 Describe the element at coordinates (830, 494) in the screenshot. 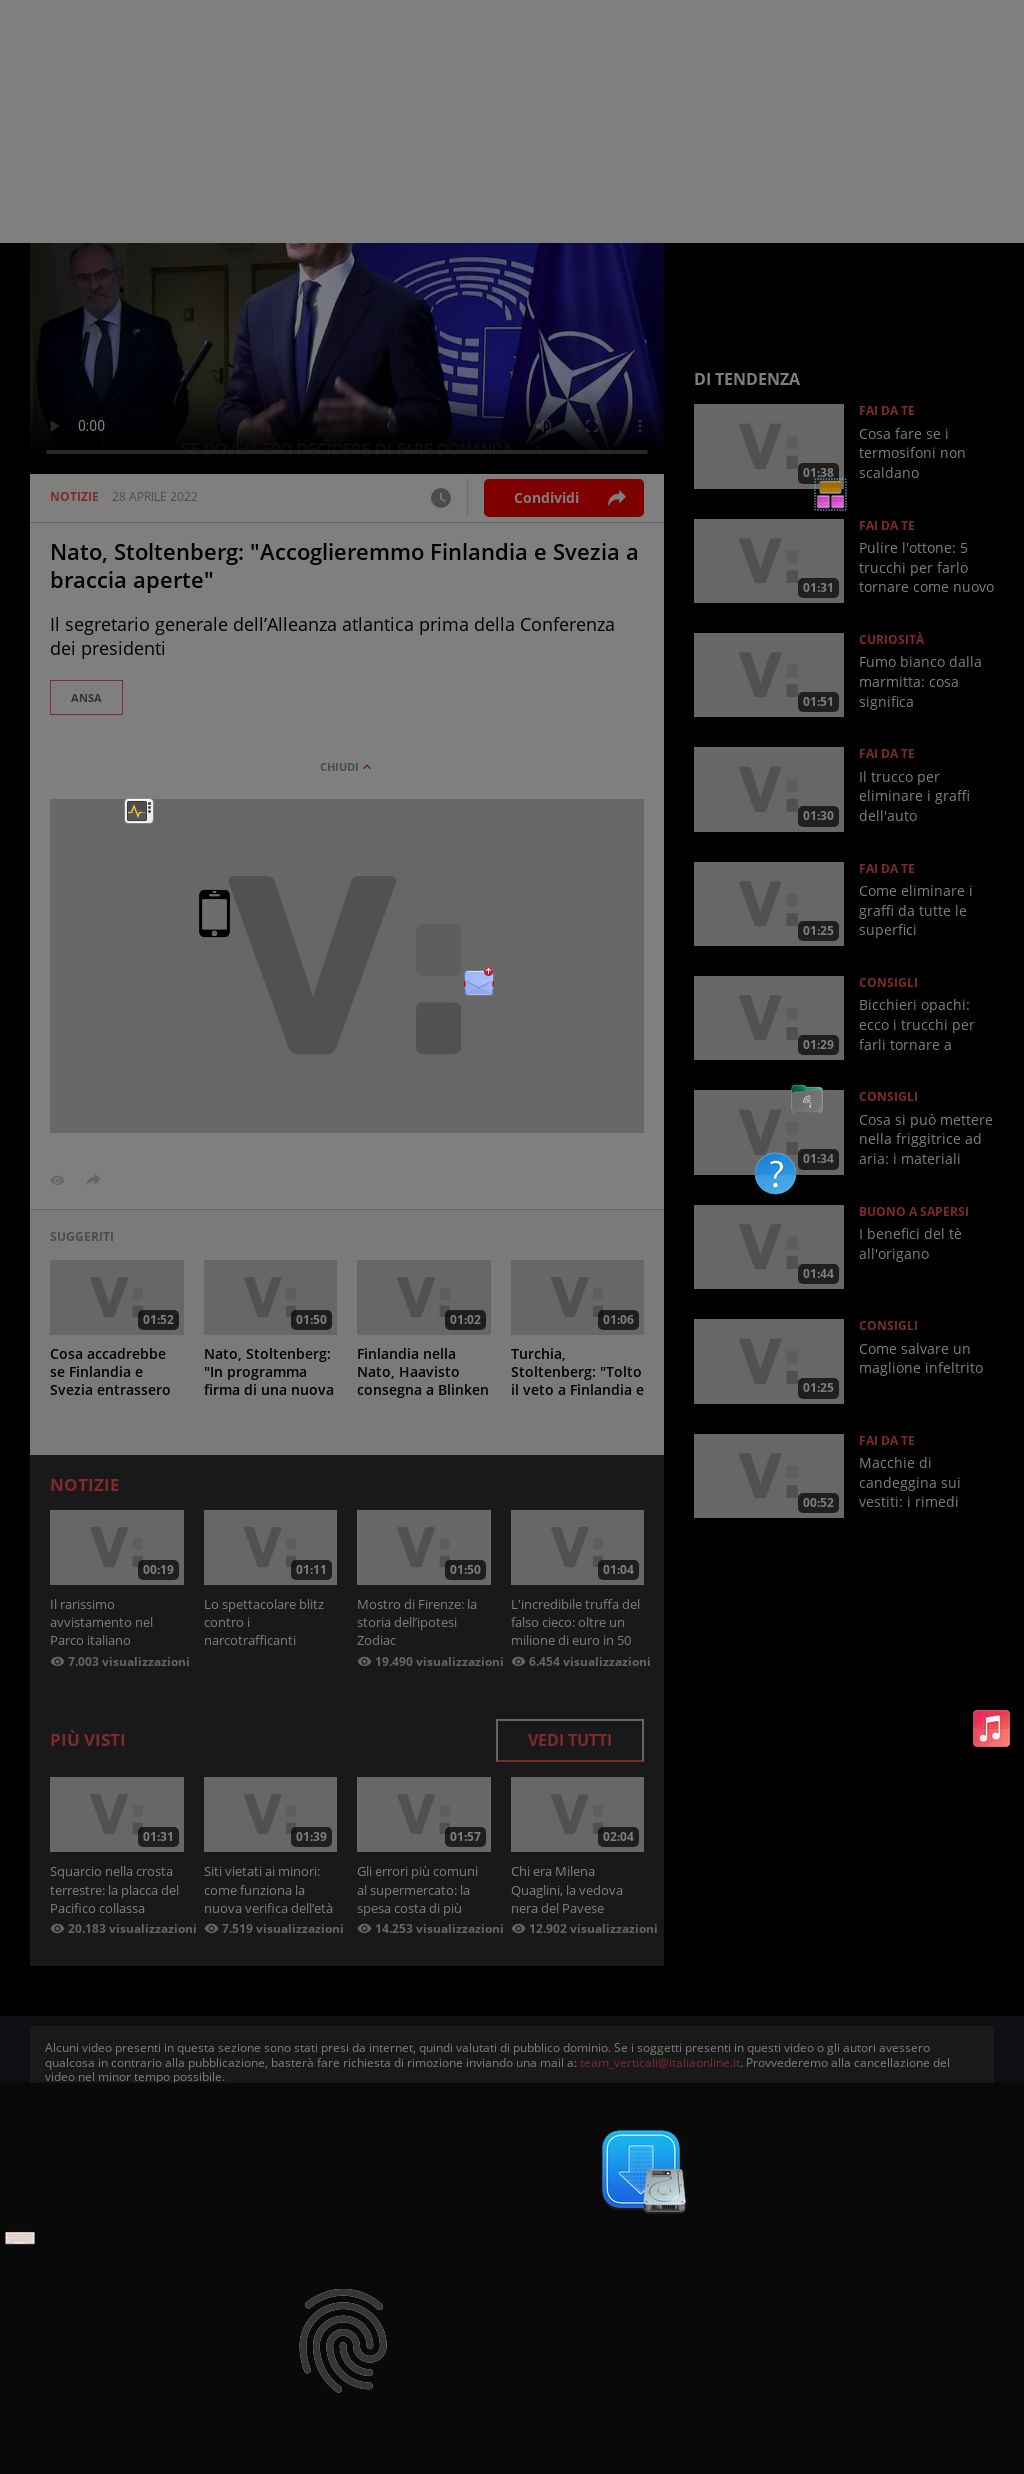

I see `select all items in the current view` at that location.